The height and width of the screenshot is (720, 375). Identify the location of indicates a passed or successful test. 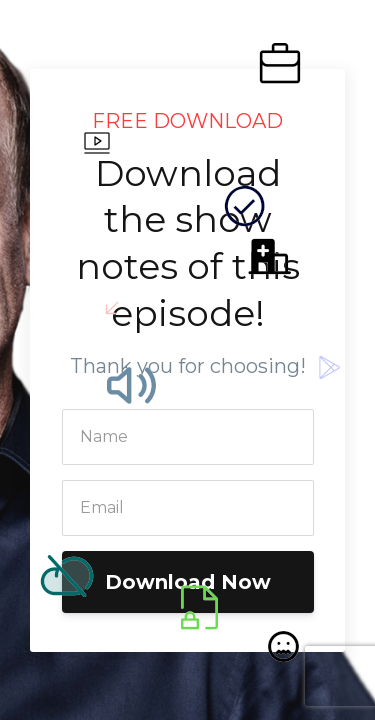
(245, 206).